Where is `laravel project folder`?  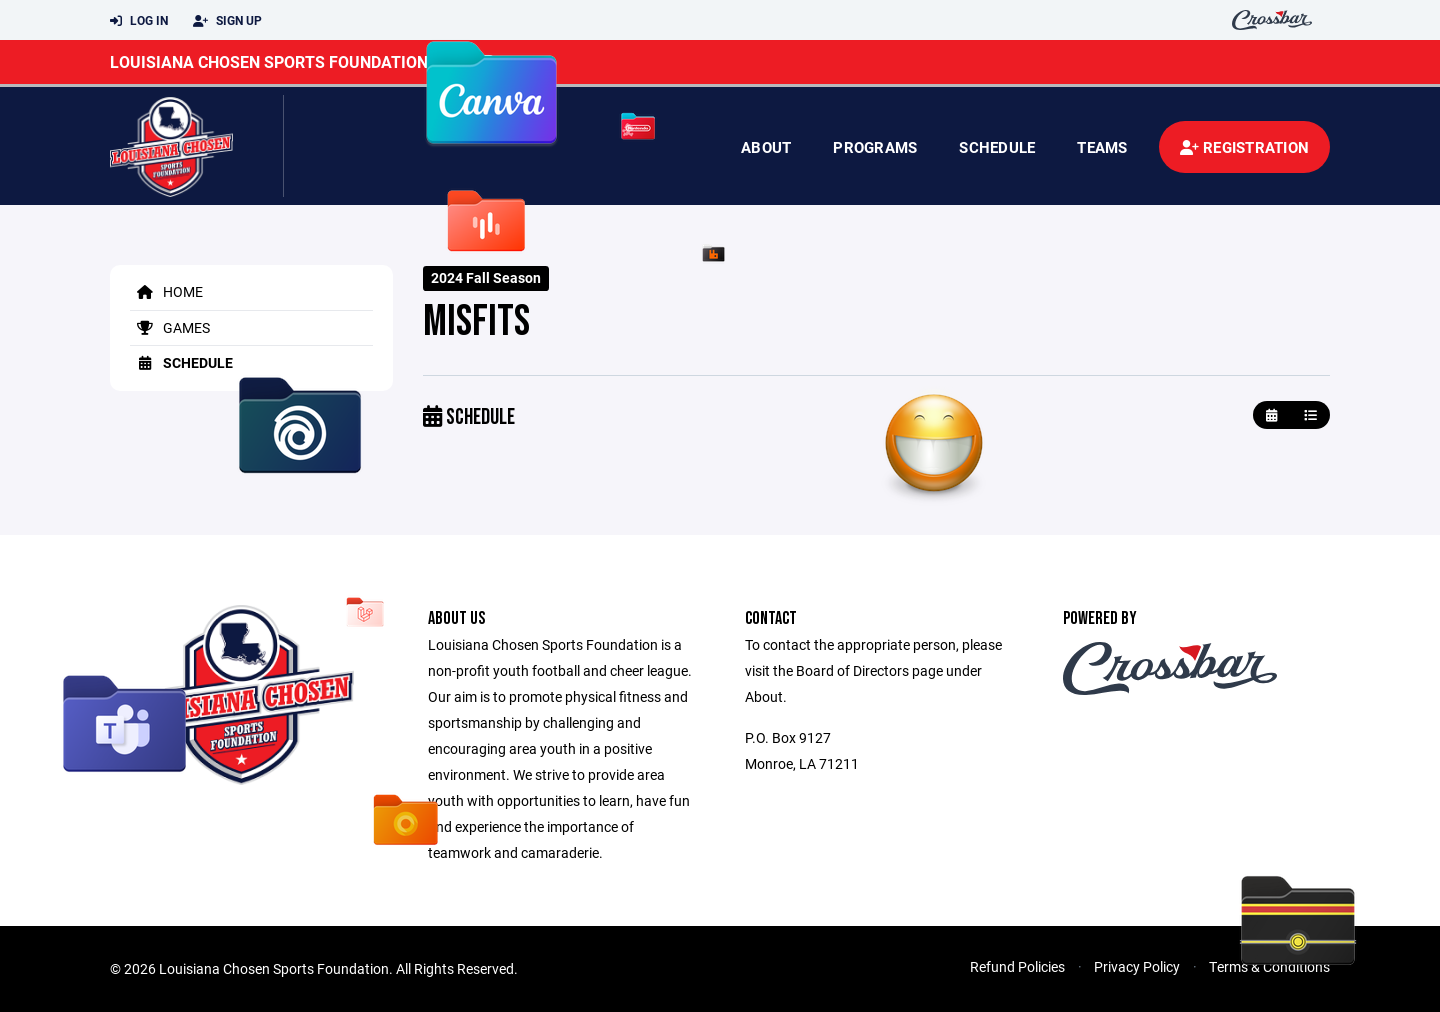 laravel project folder is located at coordinates (365, 613).